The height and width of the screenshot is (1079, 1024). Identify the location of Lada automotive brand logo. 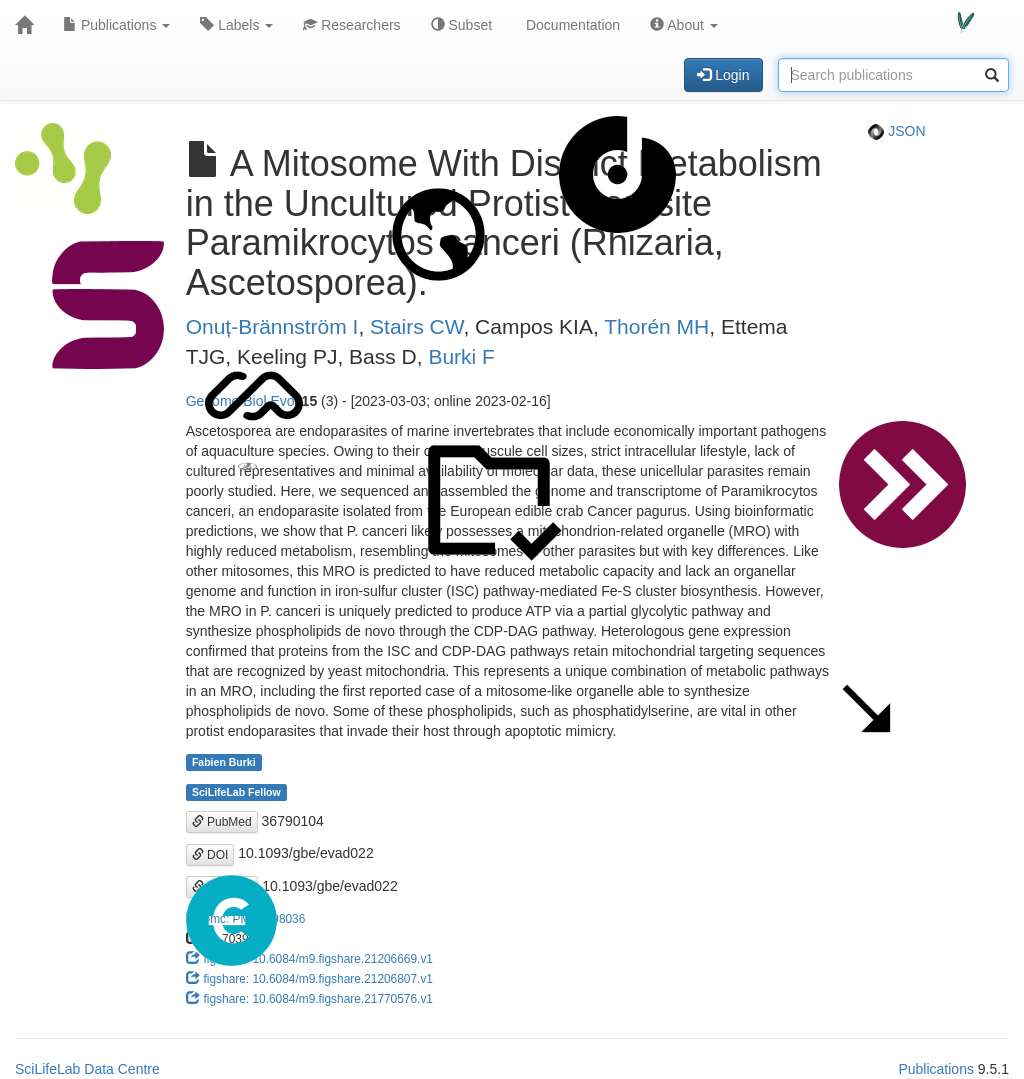
(247, 466).